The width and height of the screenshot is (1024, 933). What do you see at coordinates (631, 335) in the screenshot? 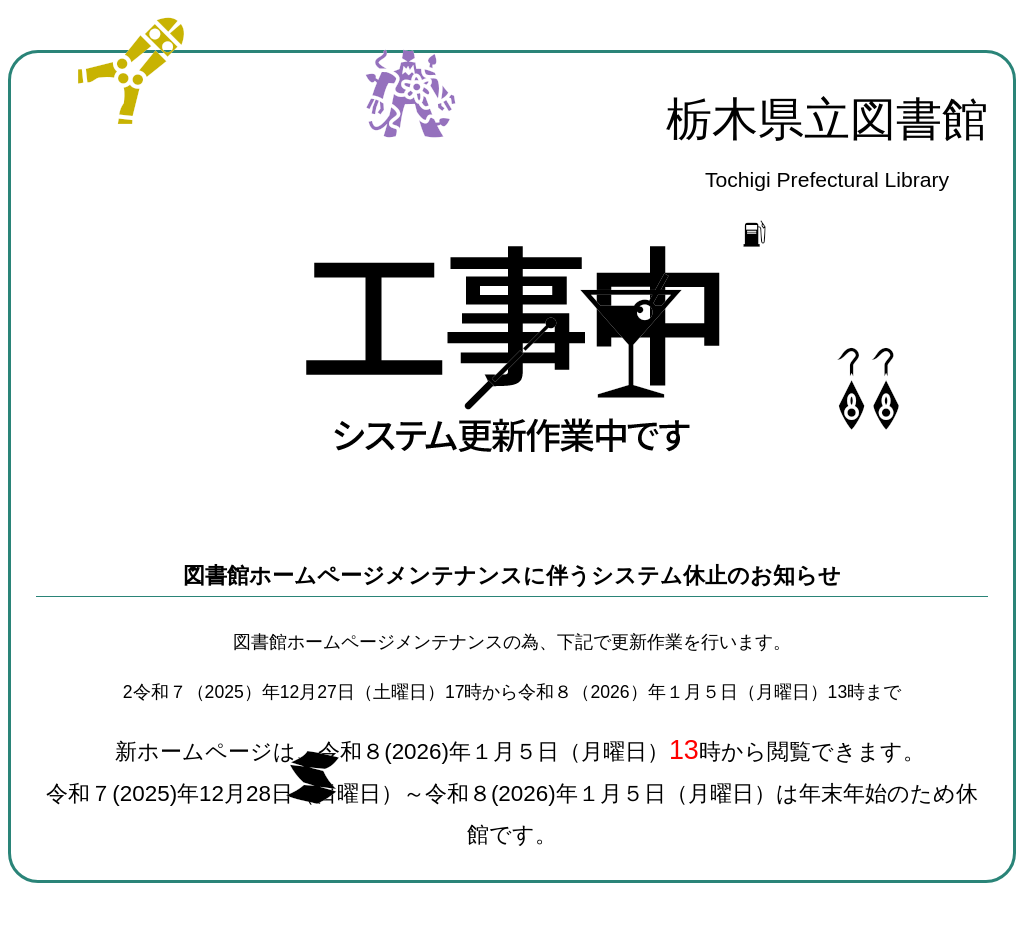
I see `access bar or cocktail menu` at bounding box center [631, 335].